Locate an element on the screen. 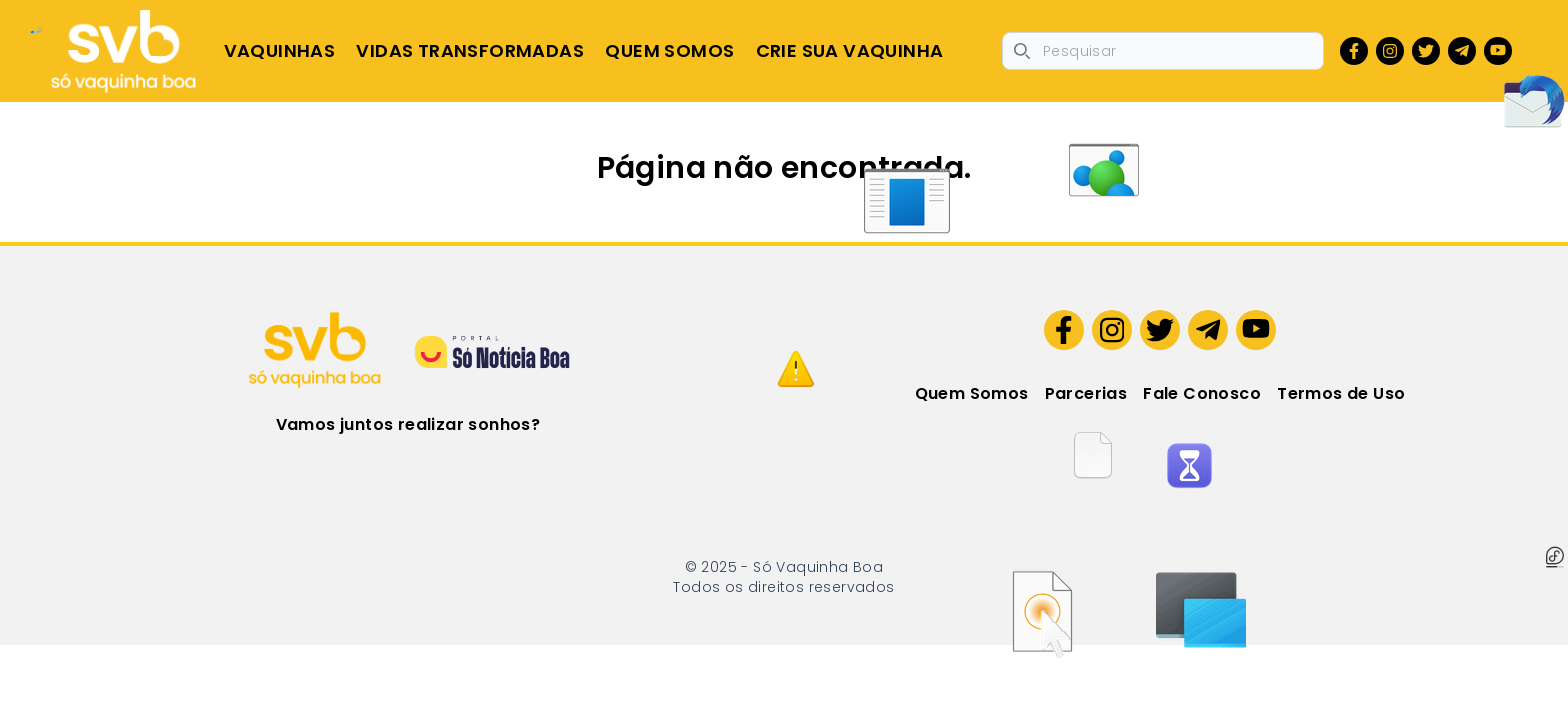 This screenshot has width=1568, height=720. launch emulator application is located at coordinates (1201, 610).